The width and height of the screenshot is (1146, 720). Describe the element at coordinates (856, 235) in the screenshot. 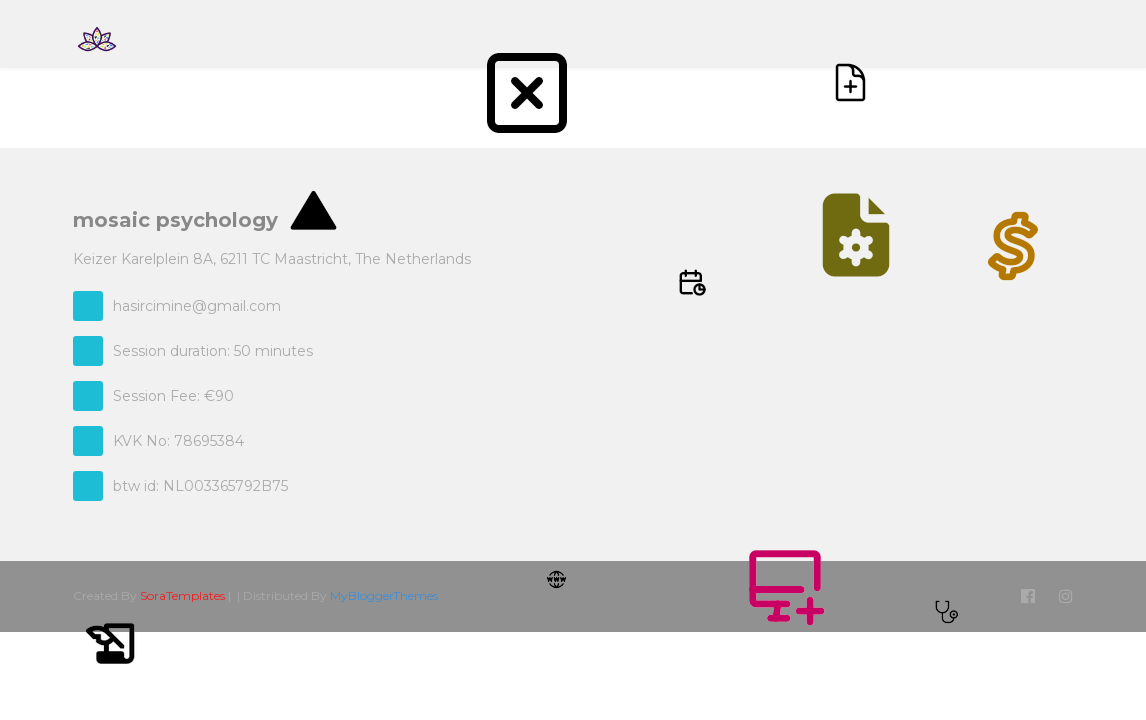

I see `access file settings or preferences` at that location.